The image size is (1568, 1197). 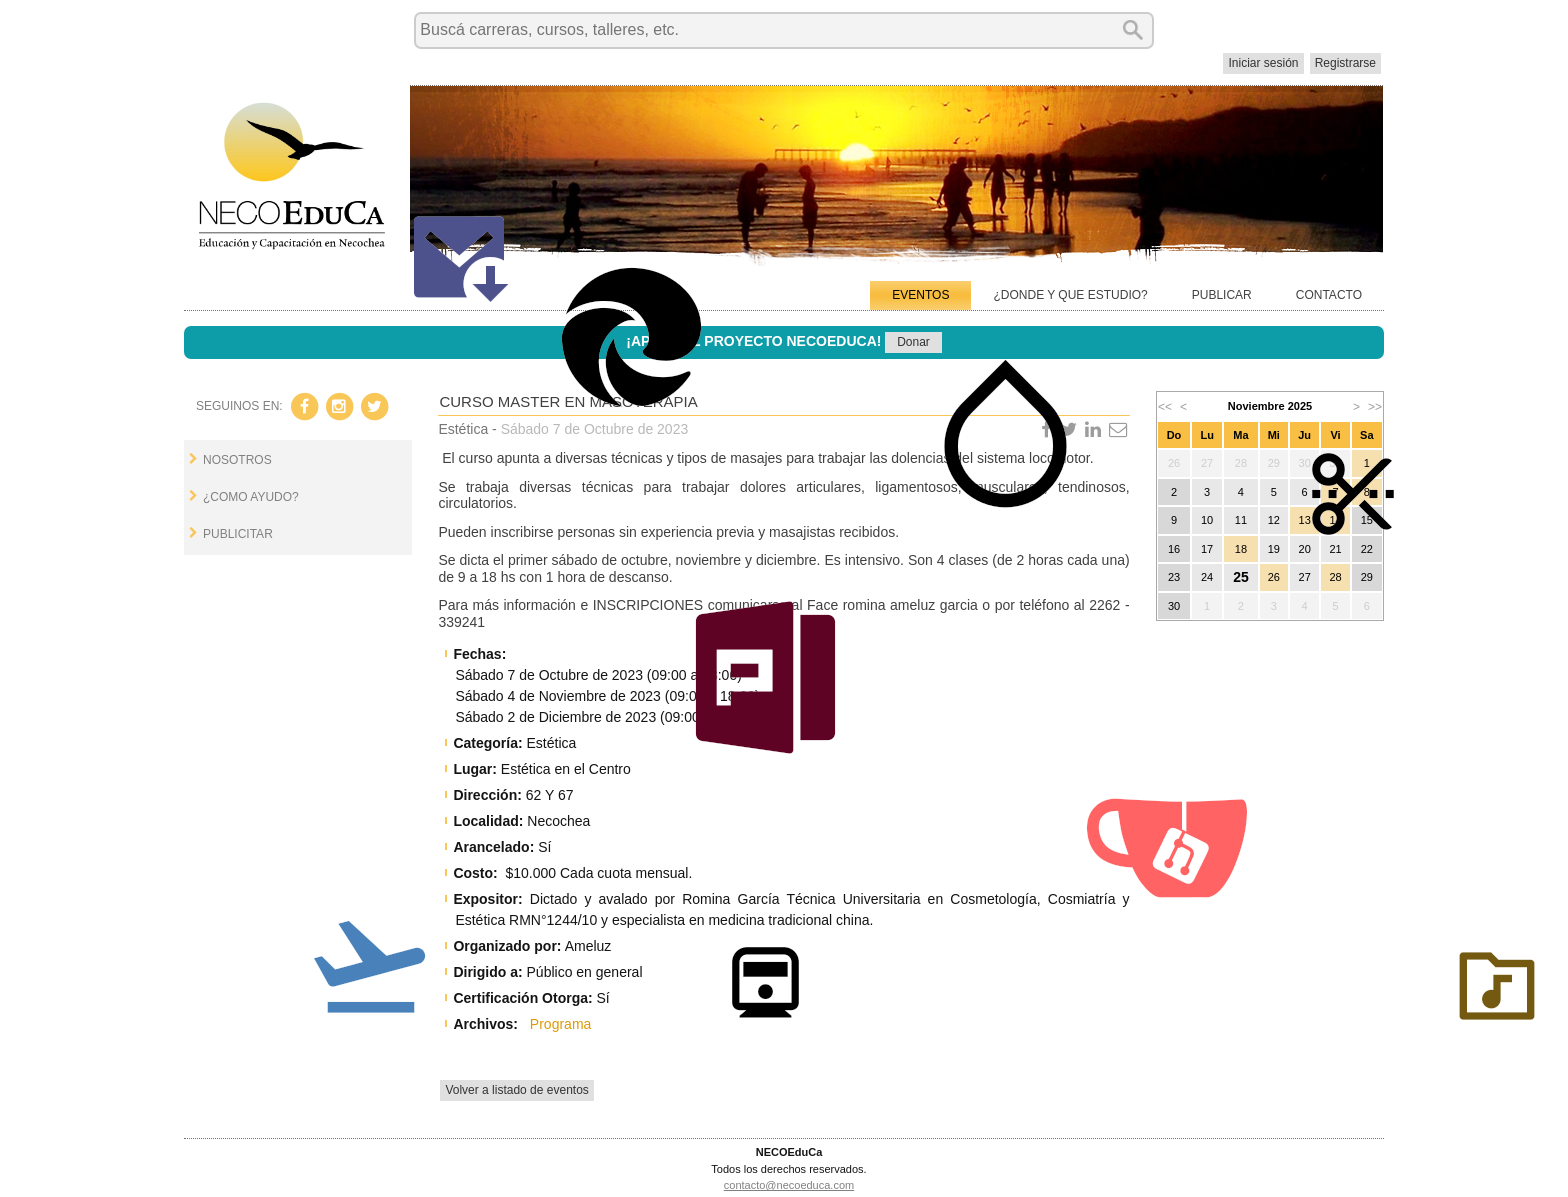 What do you see at coordinates (1353, 494) in the screenshot?
I see `cut selected content to clipboard` at bounding box center [1353, 494].